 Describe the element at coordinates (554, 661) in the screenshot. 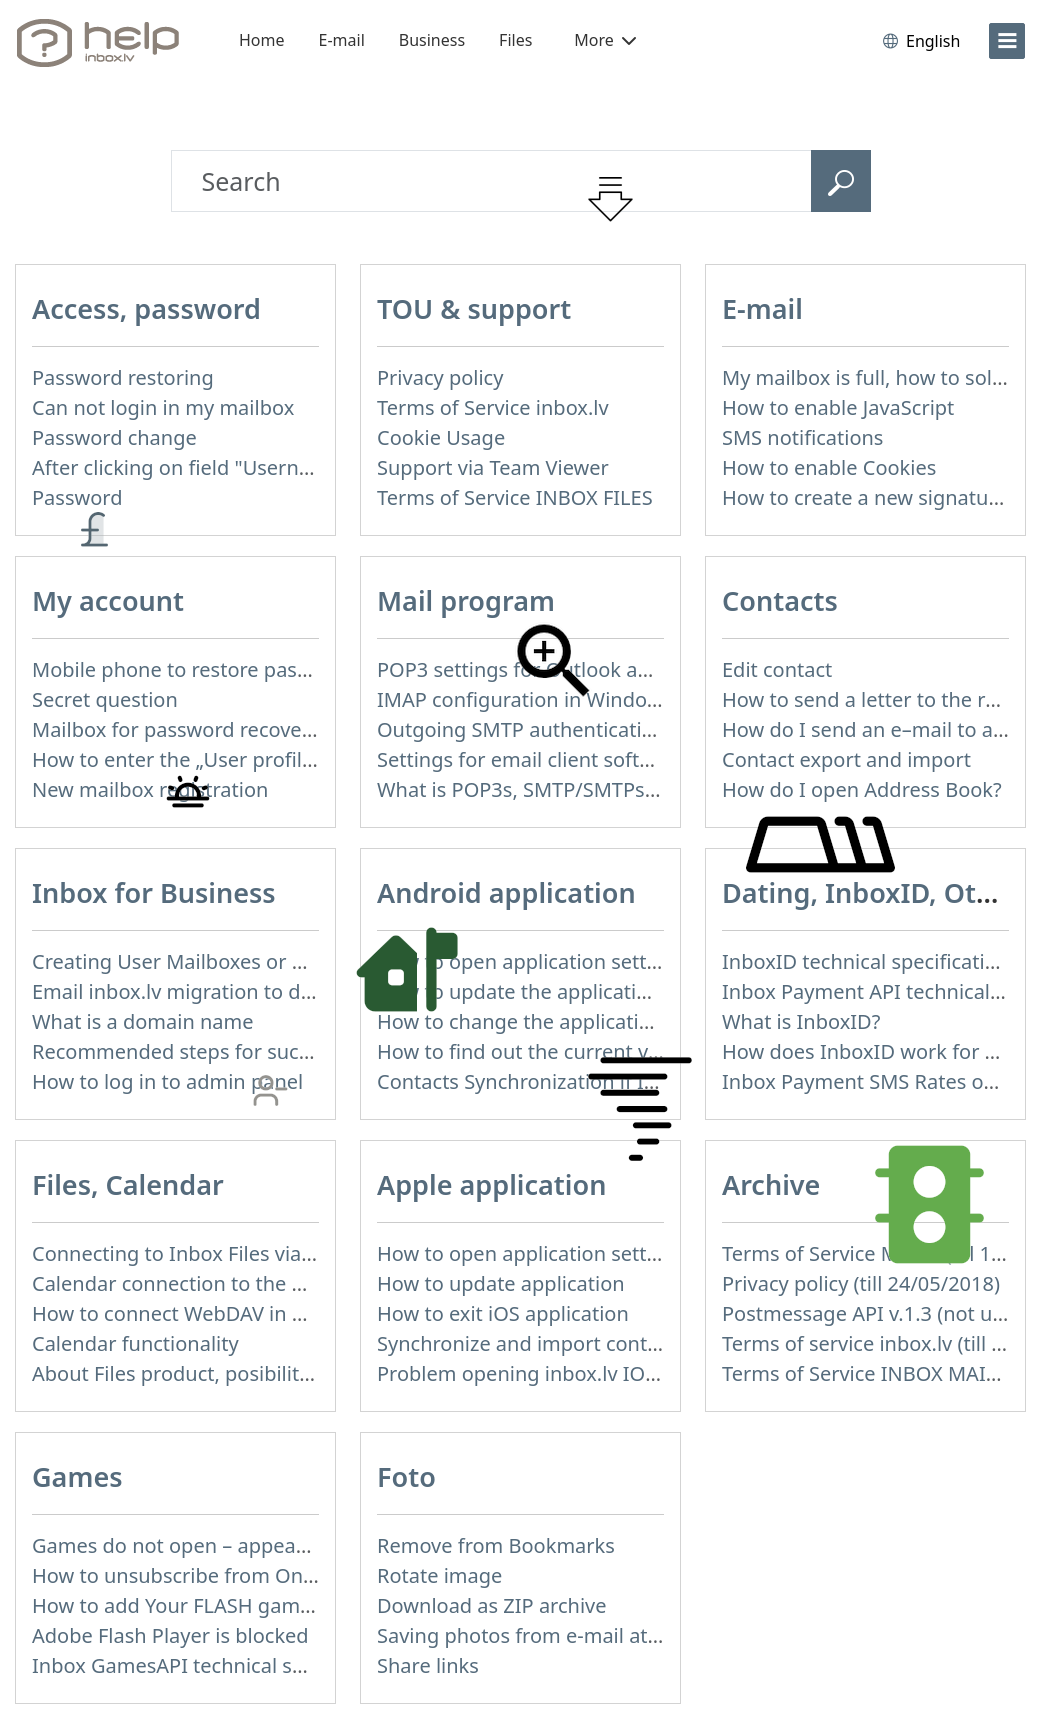

I see `zoom in on content or image` at that location.